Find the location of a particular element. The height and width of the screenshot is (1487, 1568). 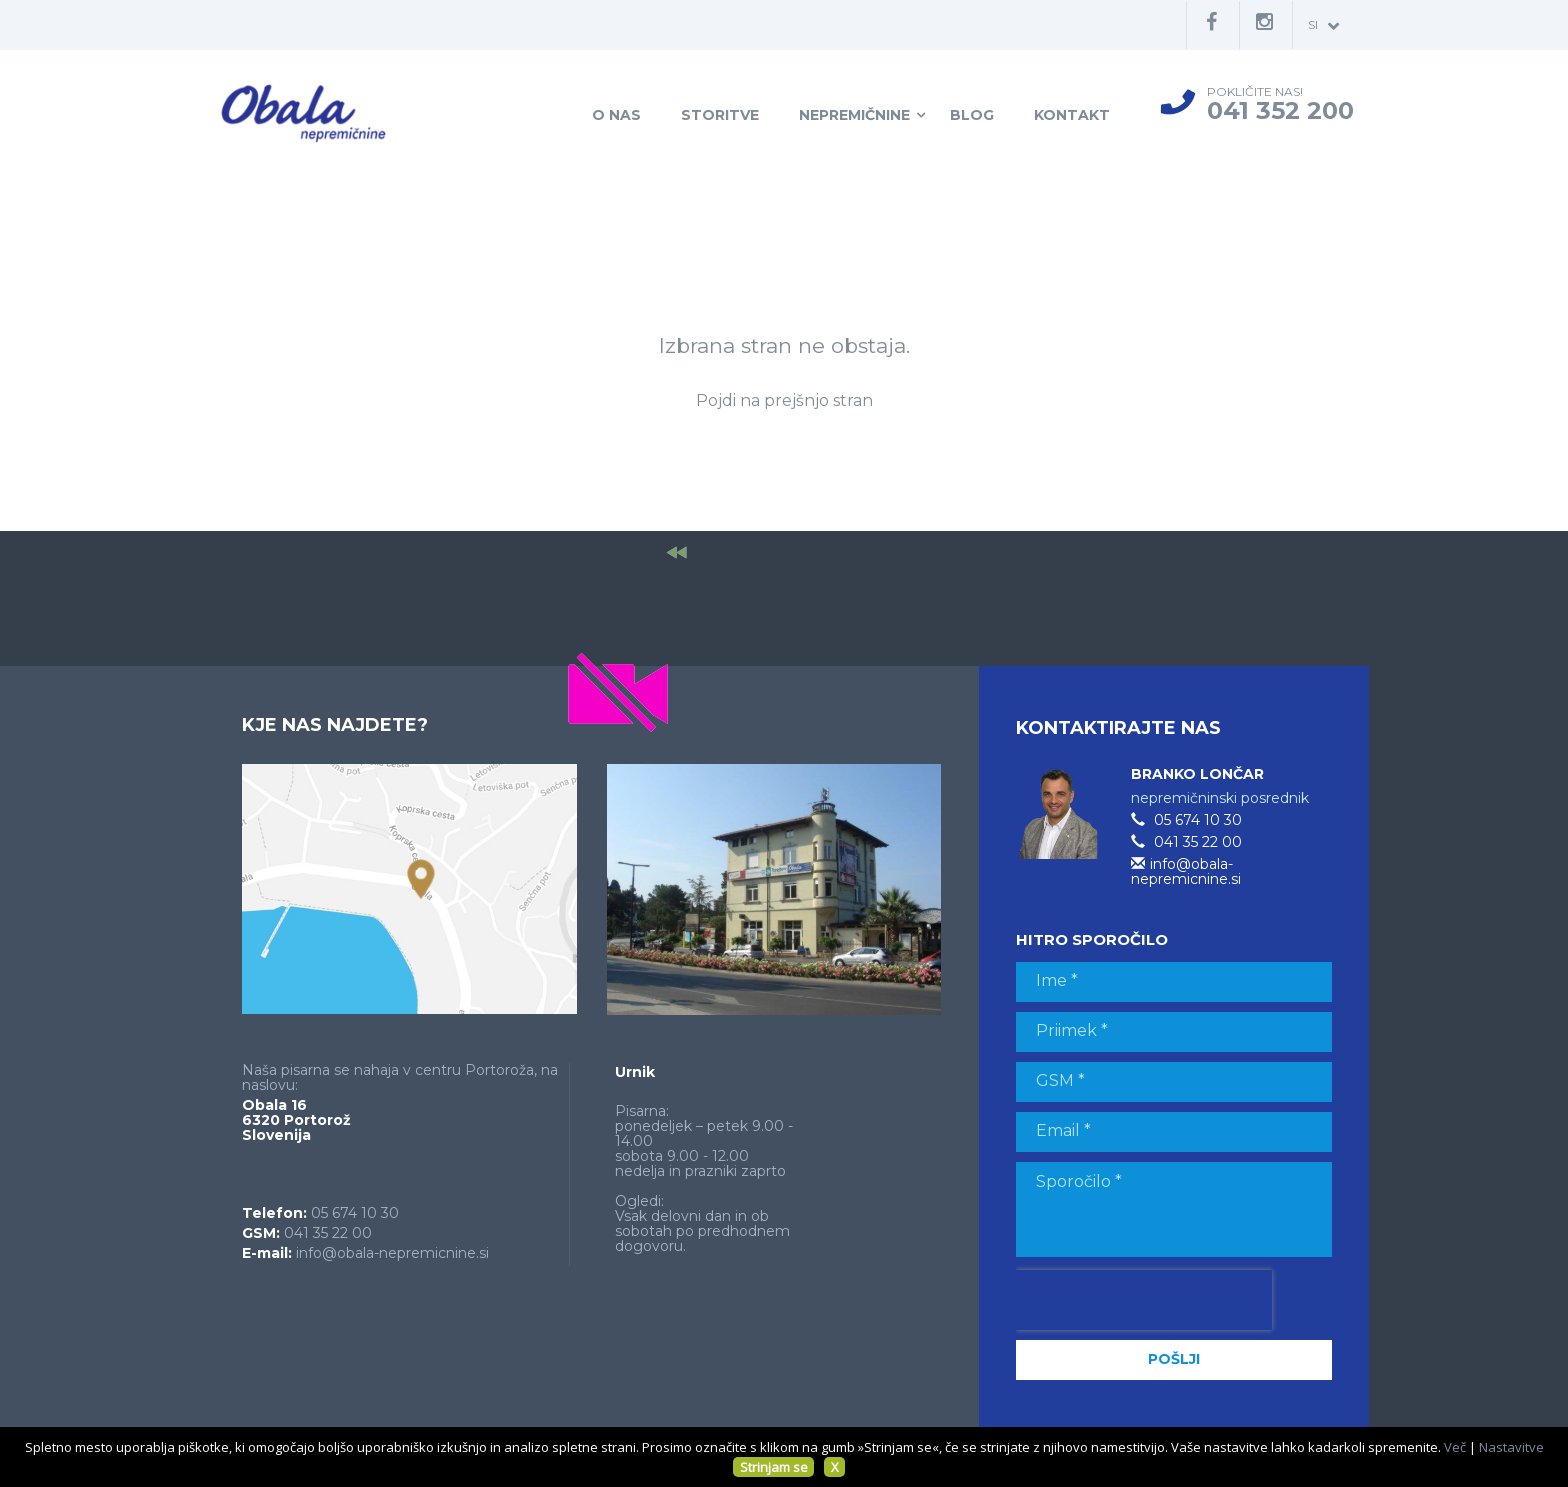

skip to previous track is located at coordinates (676, 552).